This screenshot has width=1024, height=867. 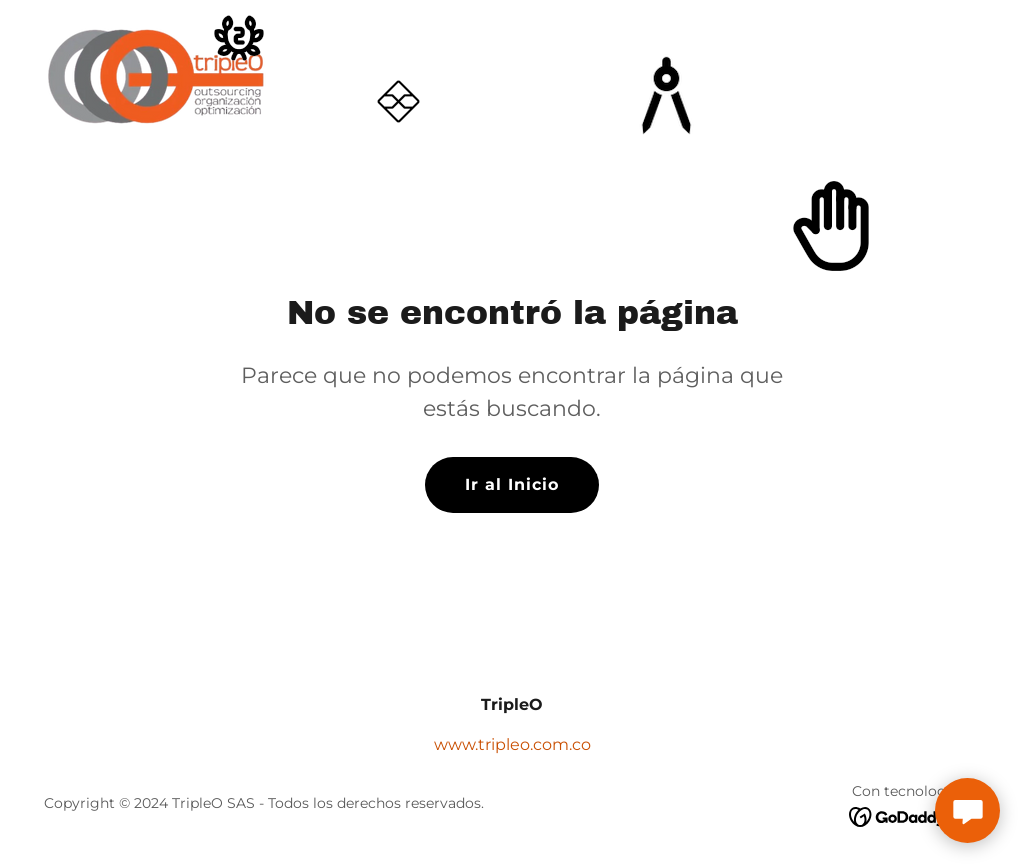 What do you see at coordinates (832, 226) in the screenshot?
I see `stop or halt an action` at bounding box center [832, 226].